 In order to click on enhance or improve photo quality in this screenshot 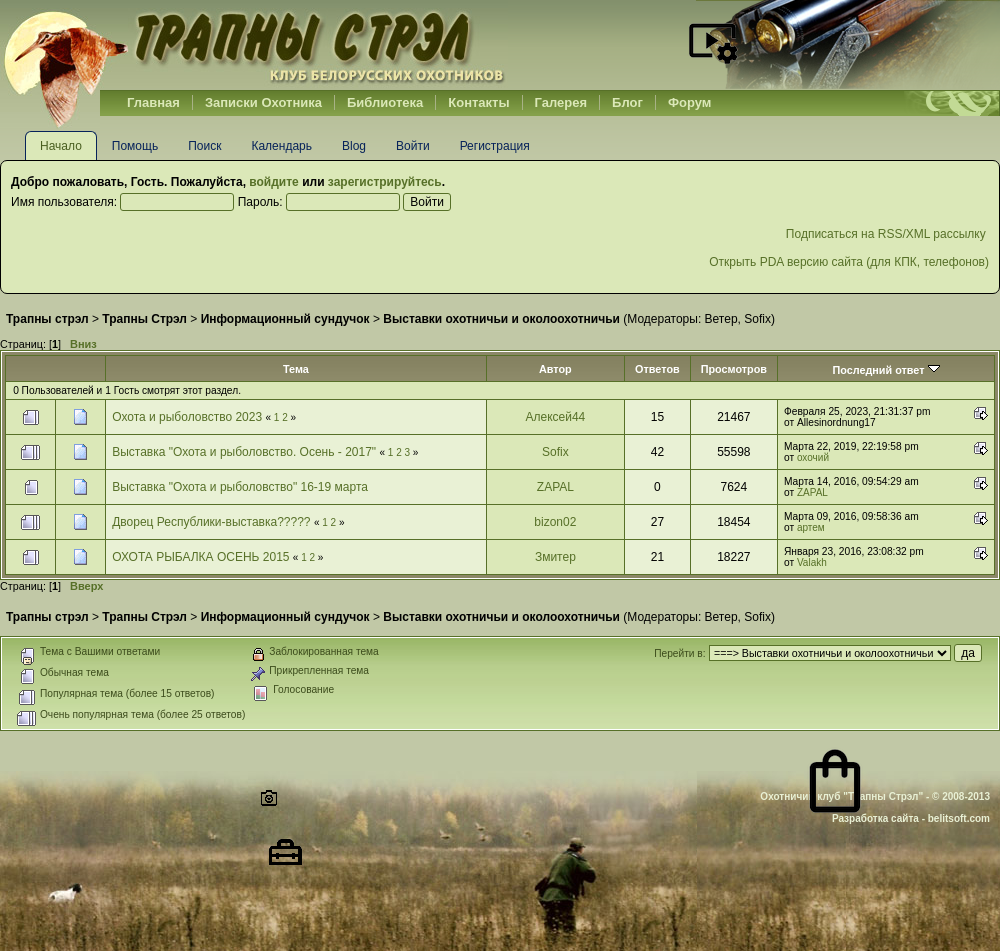, I will do `click(269, 798)`.